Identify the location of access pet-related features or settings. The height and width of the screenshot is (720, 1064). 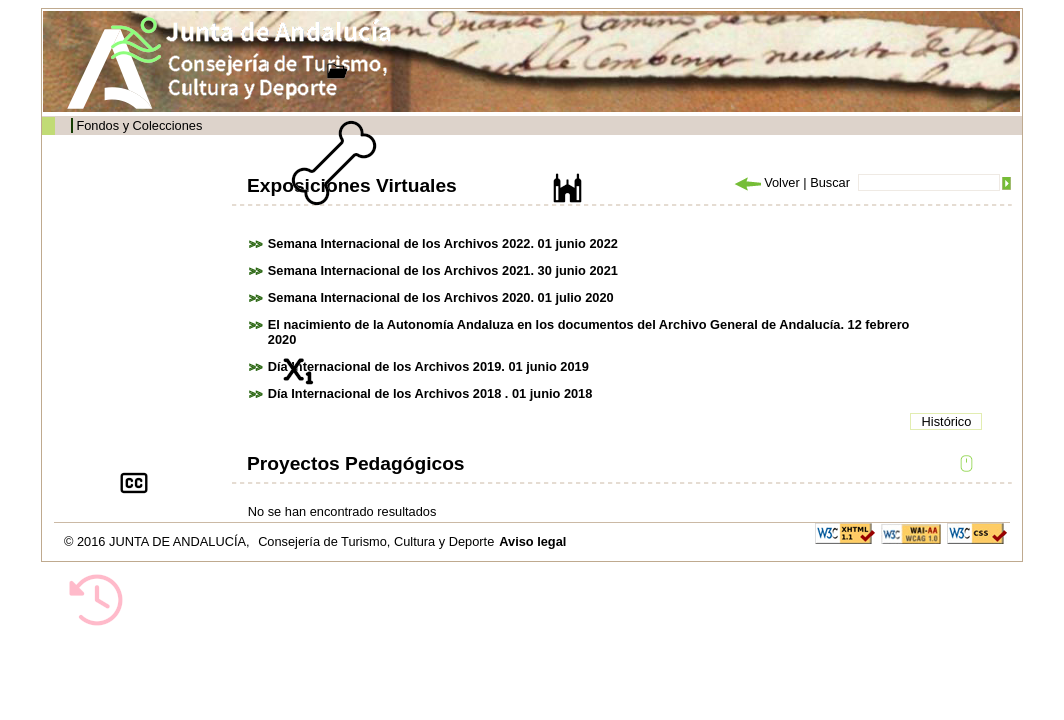
(334, 163).